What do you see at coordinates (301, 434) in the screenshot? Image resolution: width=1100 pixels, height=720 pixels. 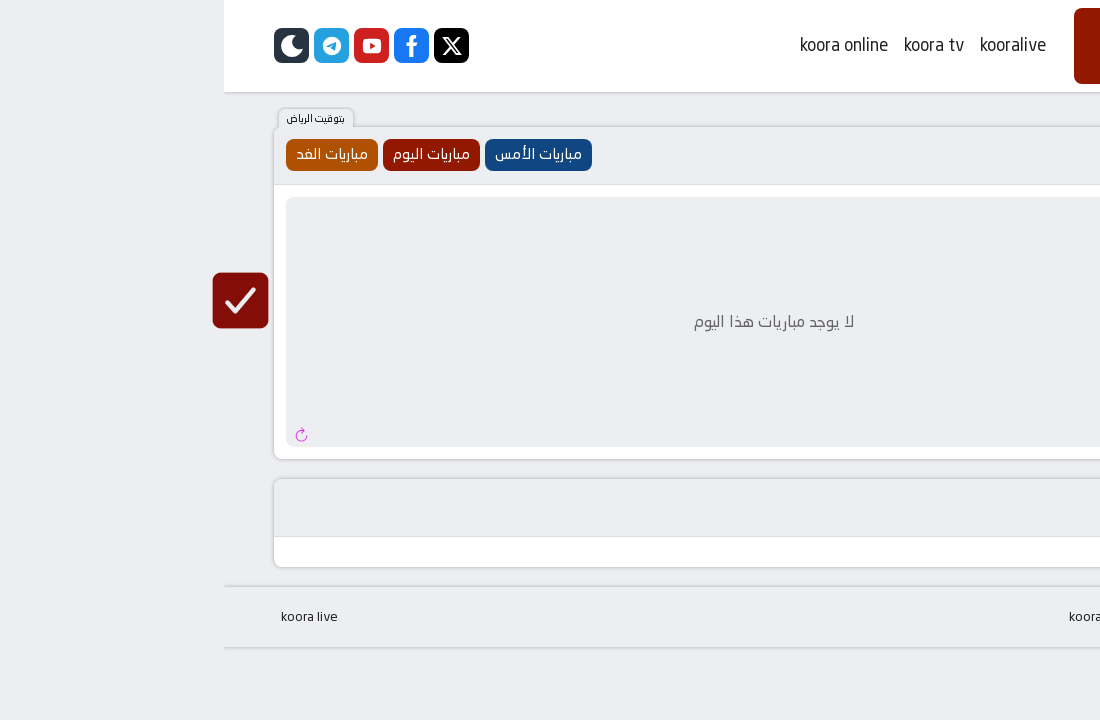 I see `refresh or reload the current page` at bounding box center [301, 434].